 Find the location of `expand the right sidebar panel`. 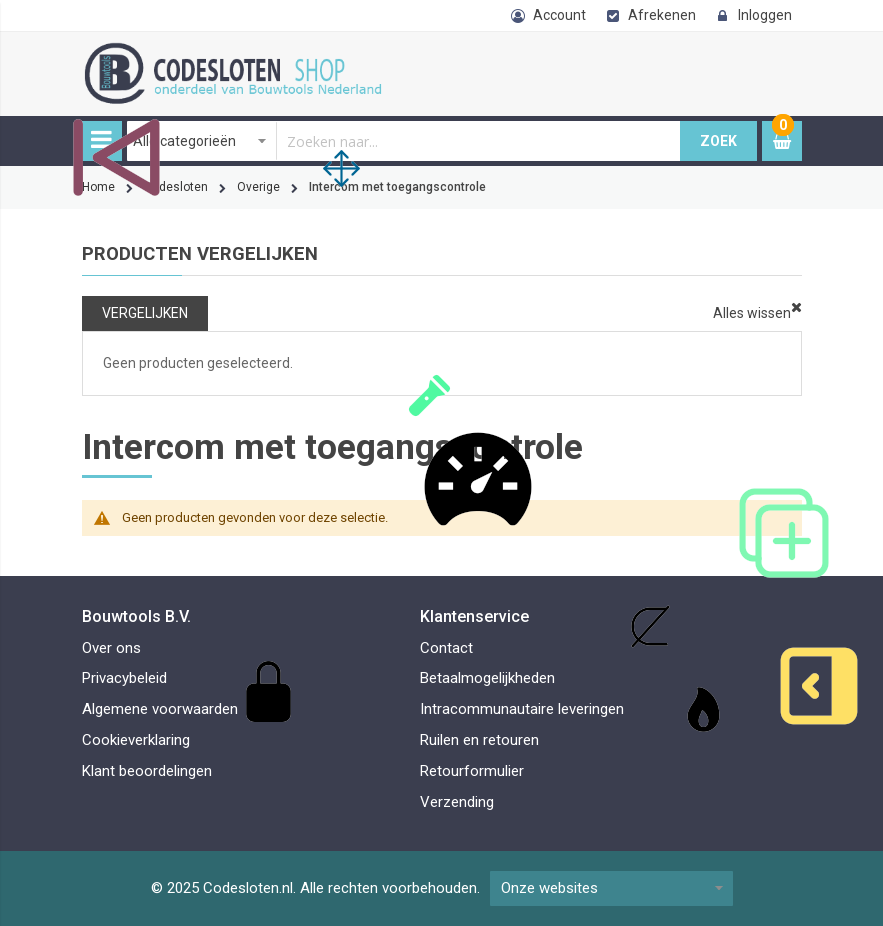

expand the right sidebar panel is located at coordinates (819, 686).